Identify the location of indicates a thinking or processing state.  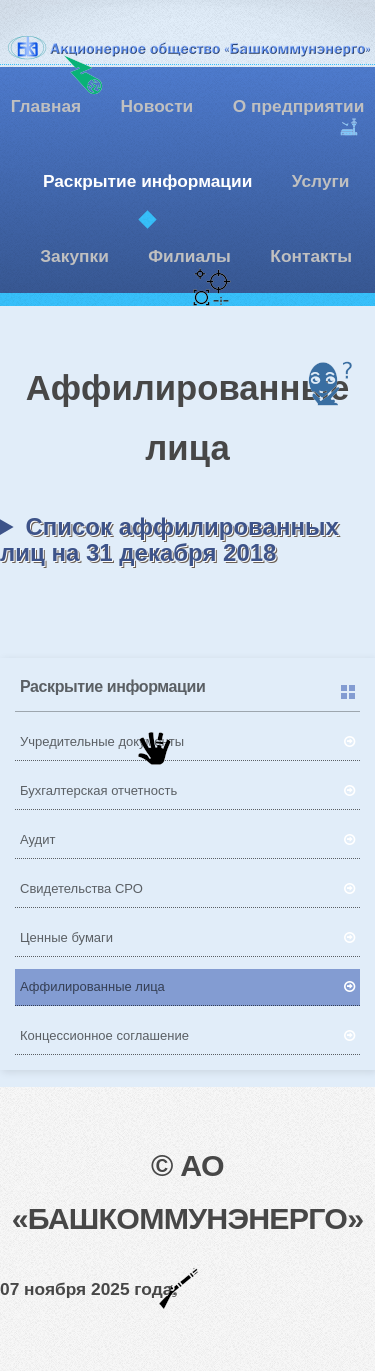
(330, 382).